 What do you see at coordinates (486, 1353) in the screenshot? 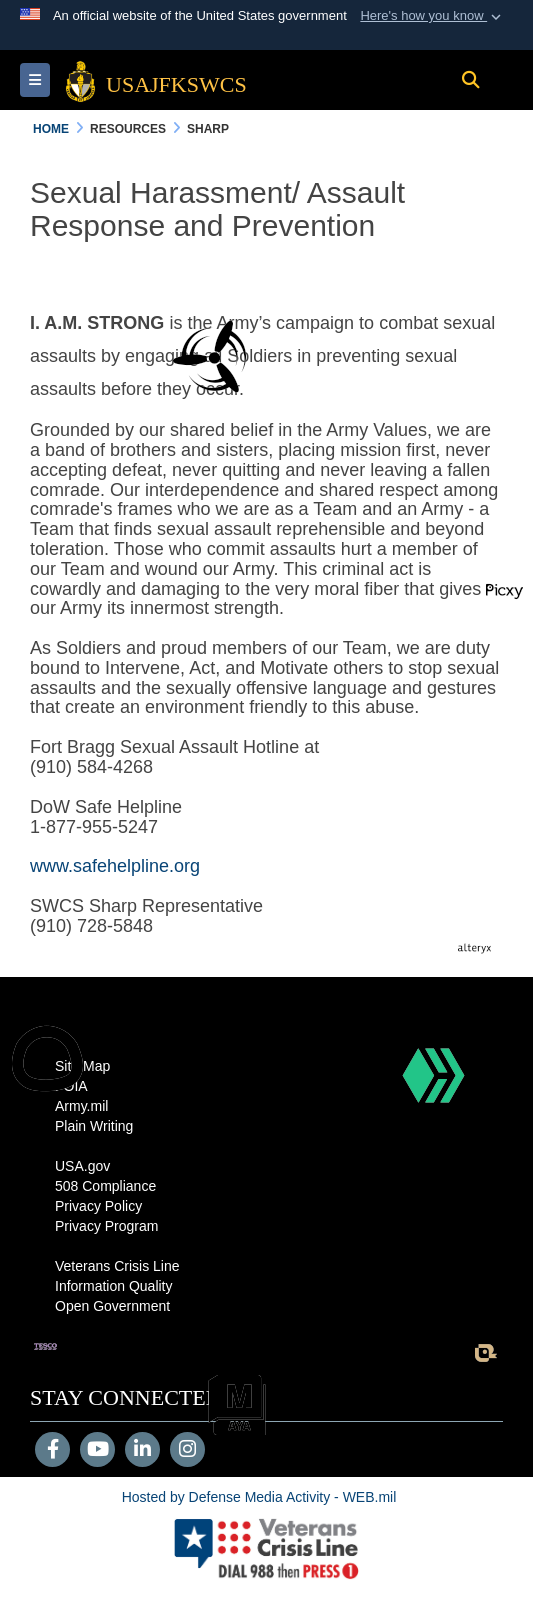
I see `teal app logo` at bounding box center [486, 1353].